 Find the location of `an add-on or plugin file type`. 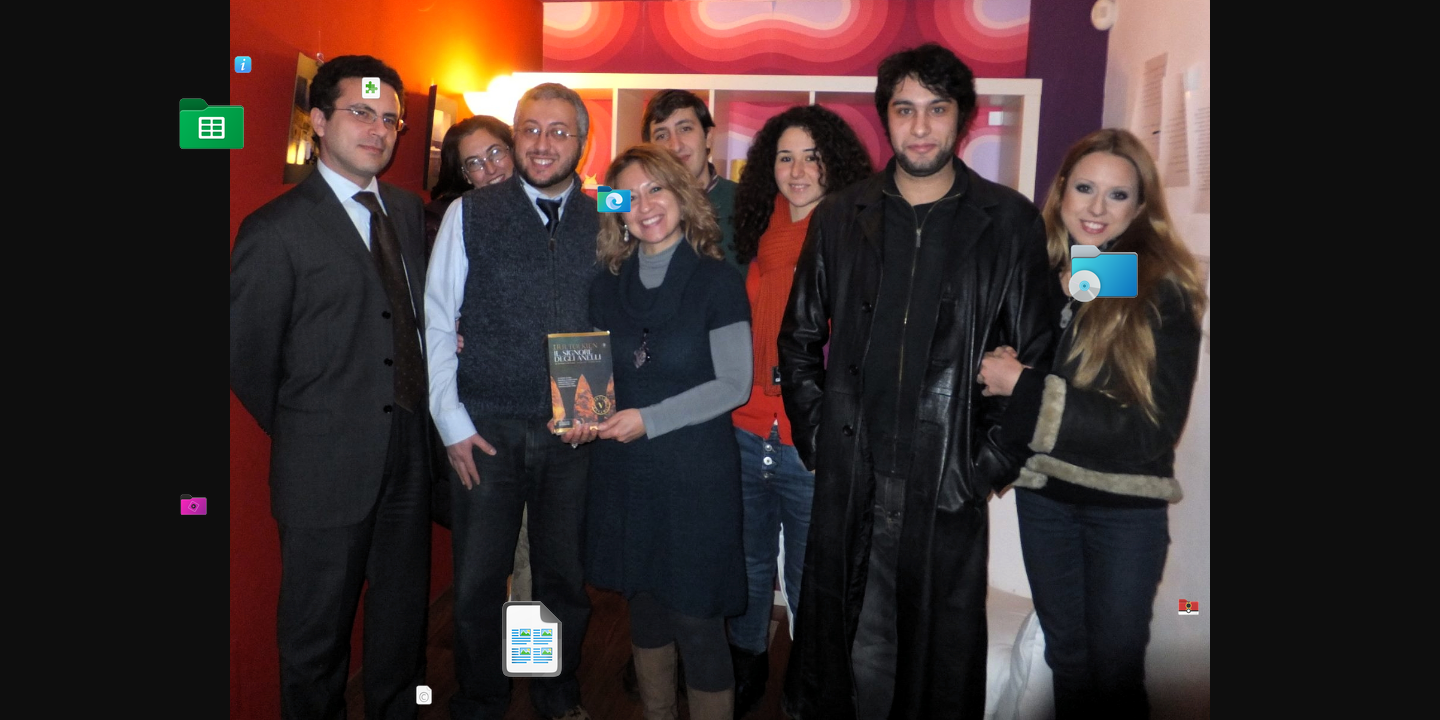

an add-on or plugin file type is located at coordinates (371, 88).